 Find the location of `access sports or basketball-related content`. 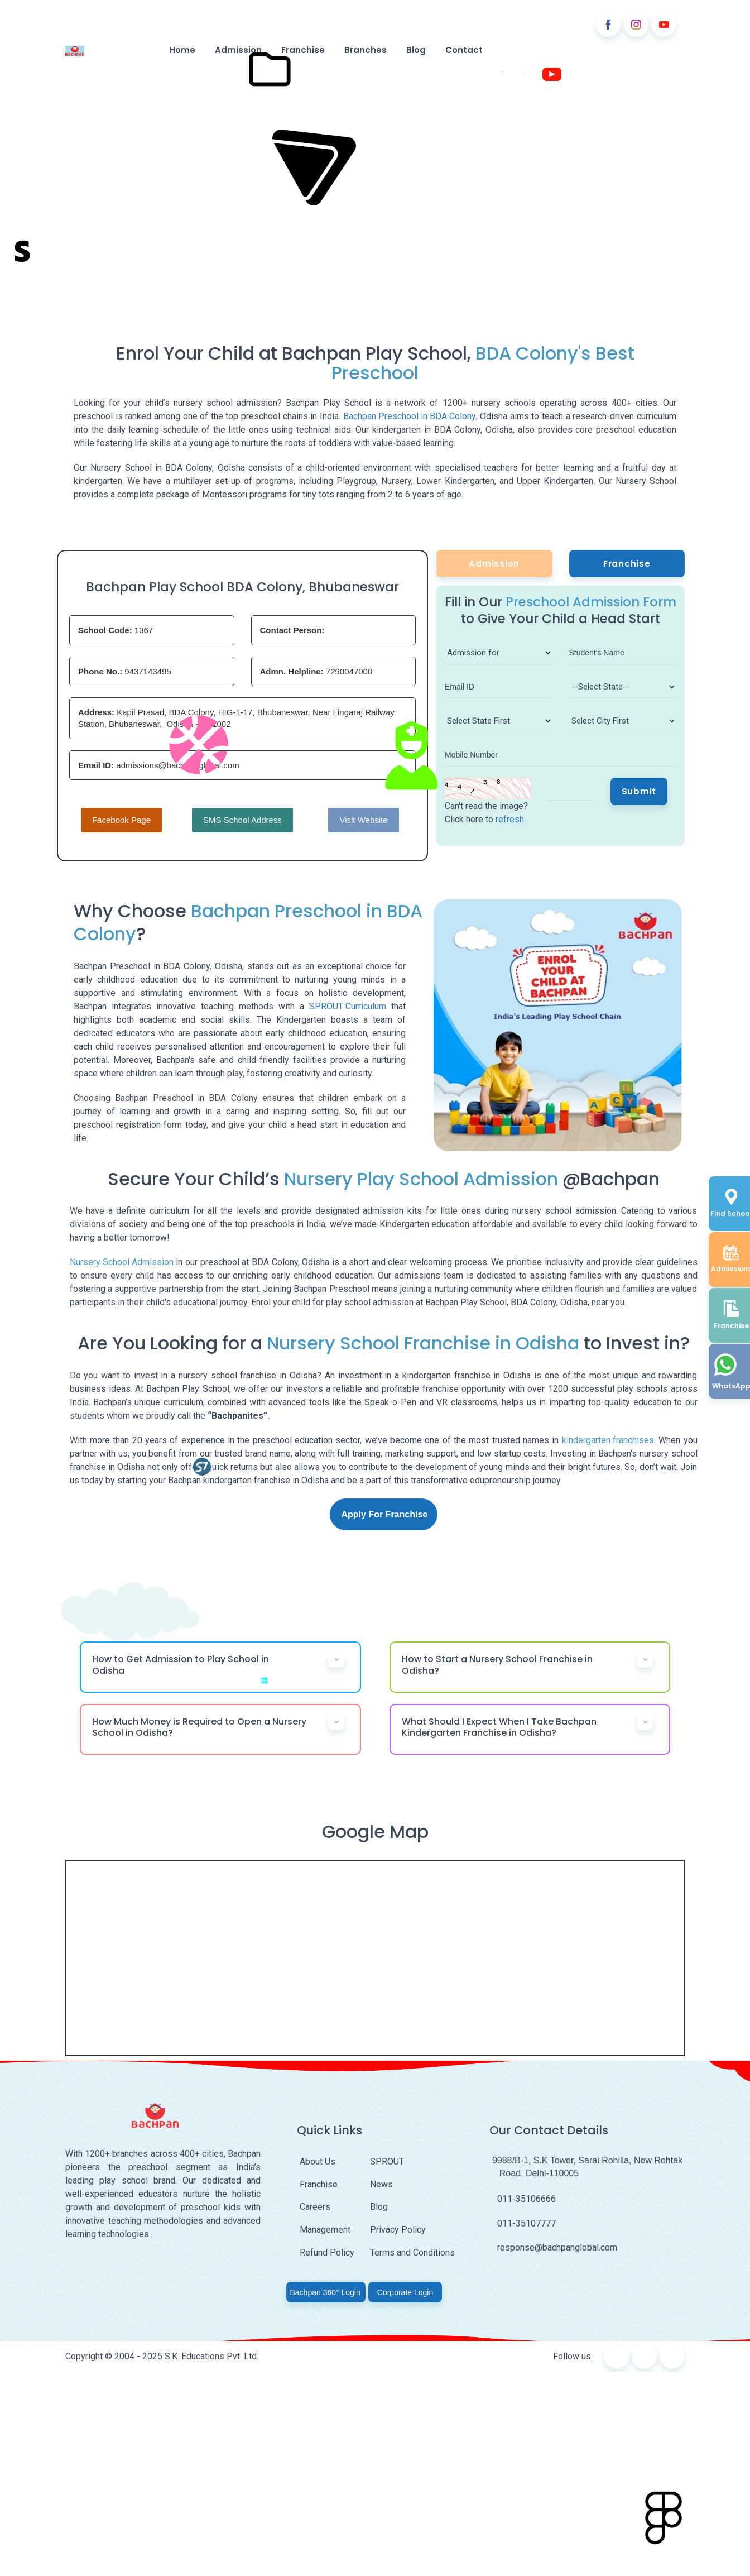

access sports or basketball-related content is located at coordinates (199, 745).